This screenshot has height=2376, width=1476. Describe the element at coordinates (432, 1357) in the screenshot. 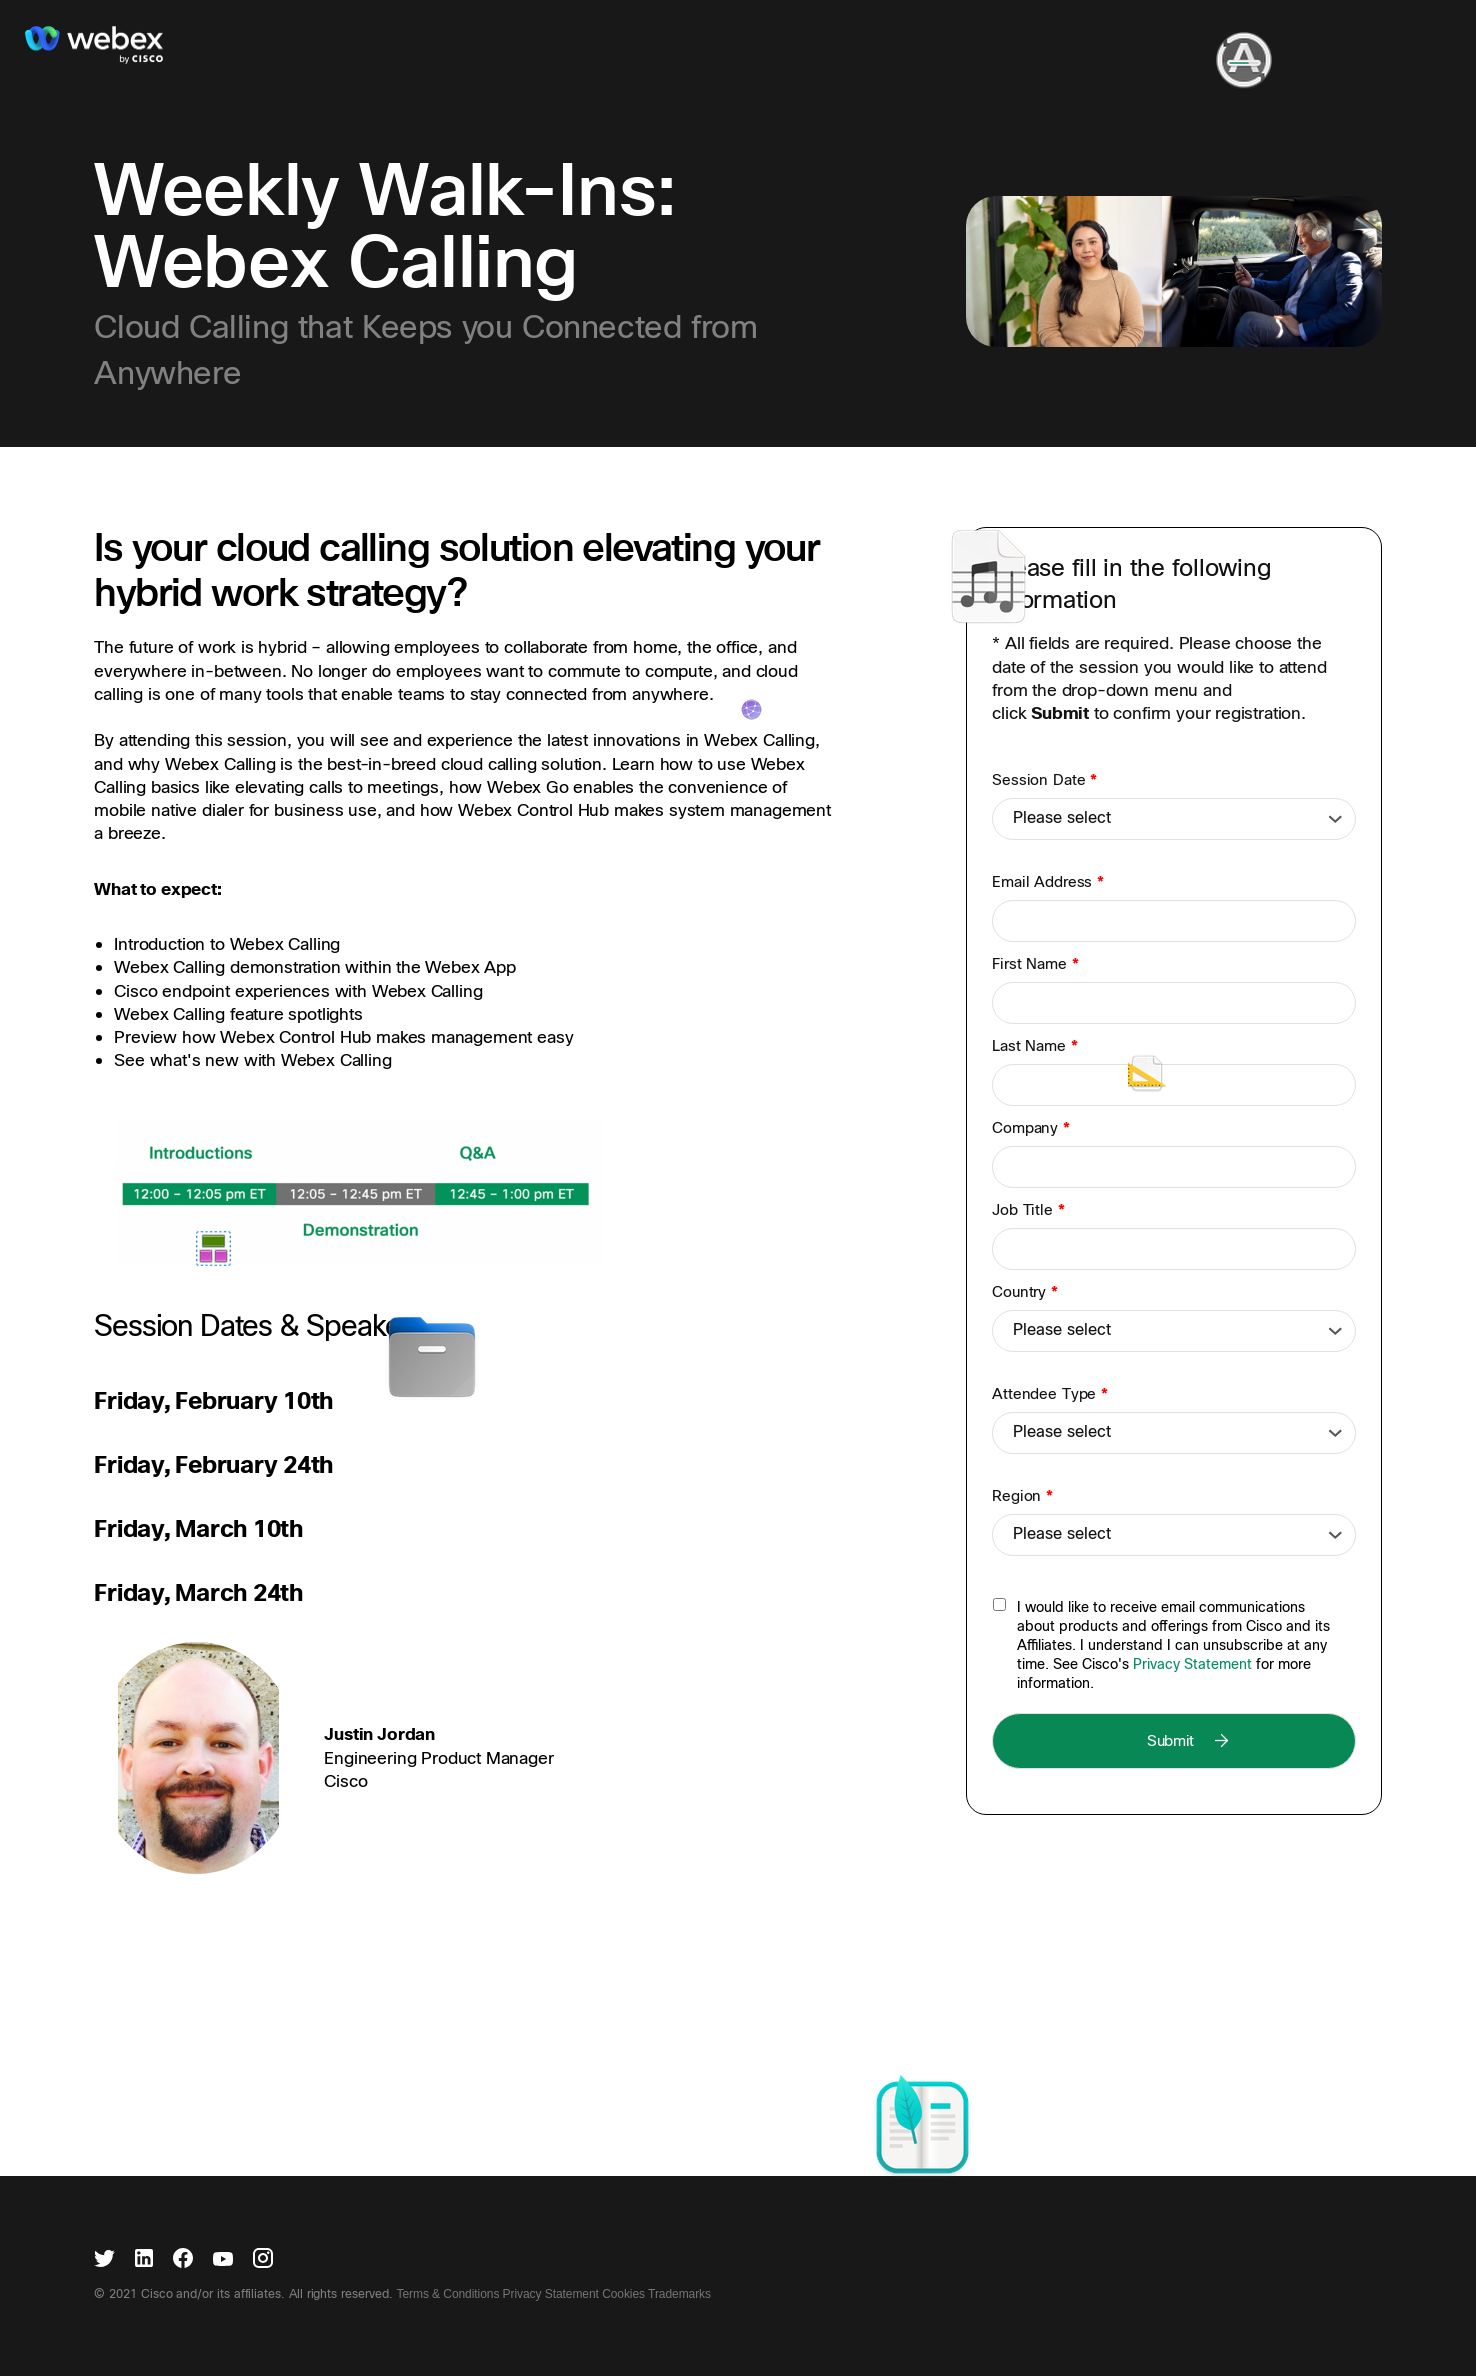

I see `open the file manager application` at that location.